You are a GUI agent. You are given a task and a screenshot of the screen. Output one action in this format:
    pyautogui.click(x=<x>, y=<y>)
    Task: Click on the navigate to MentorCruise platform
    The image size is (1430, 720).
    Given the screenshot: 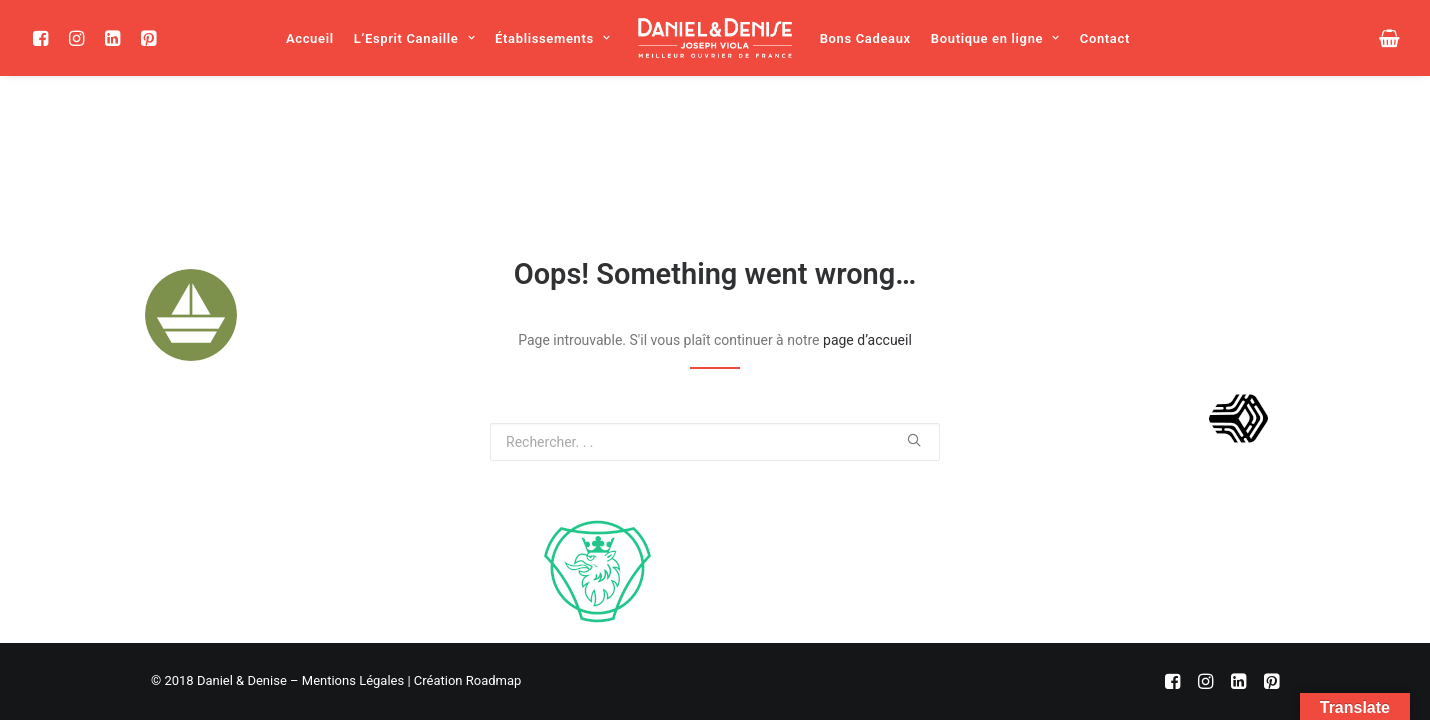 What is the action you would take?
    pyautogui.click(x=191, y=315)
    